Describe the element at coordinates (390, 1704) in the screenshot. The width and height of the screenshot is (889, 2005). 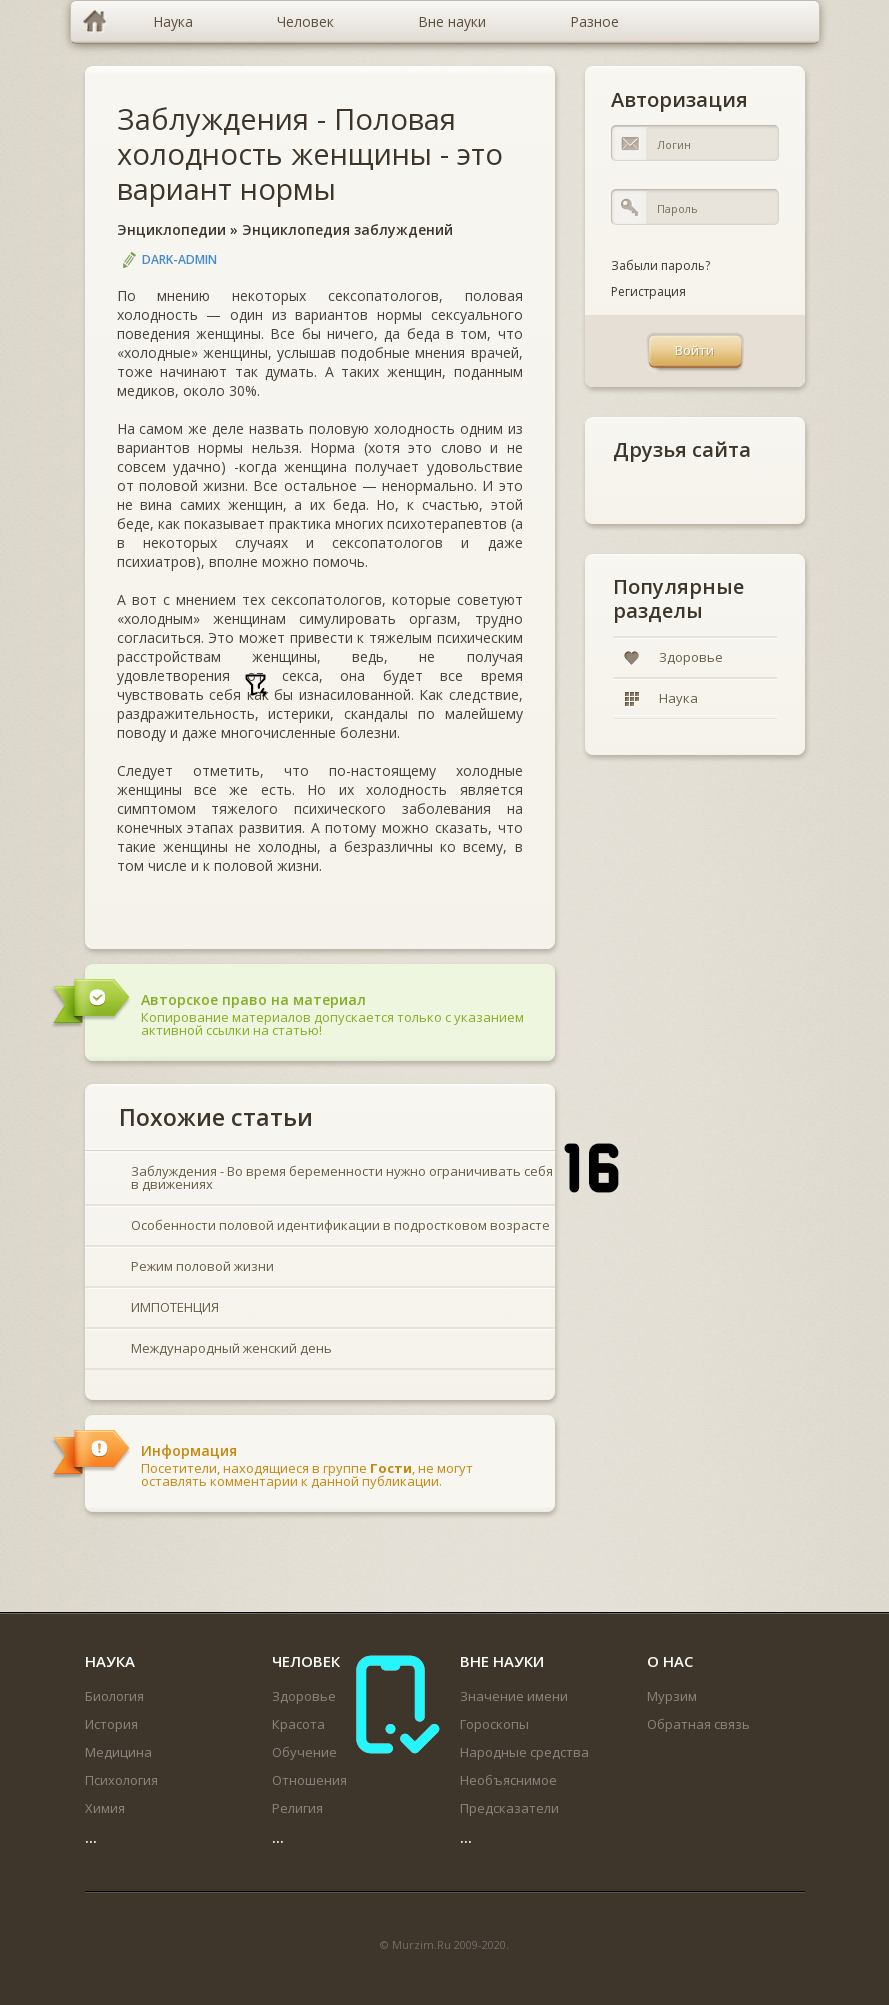
I see `mobile device verified successfully` at that location.